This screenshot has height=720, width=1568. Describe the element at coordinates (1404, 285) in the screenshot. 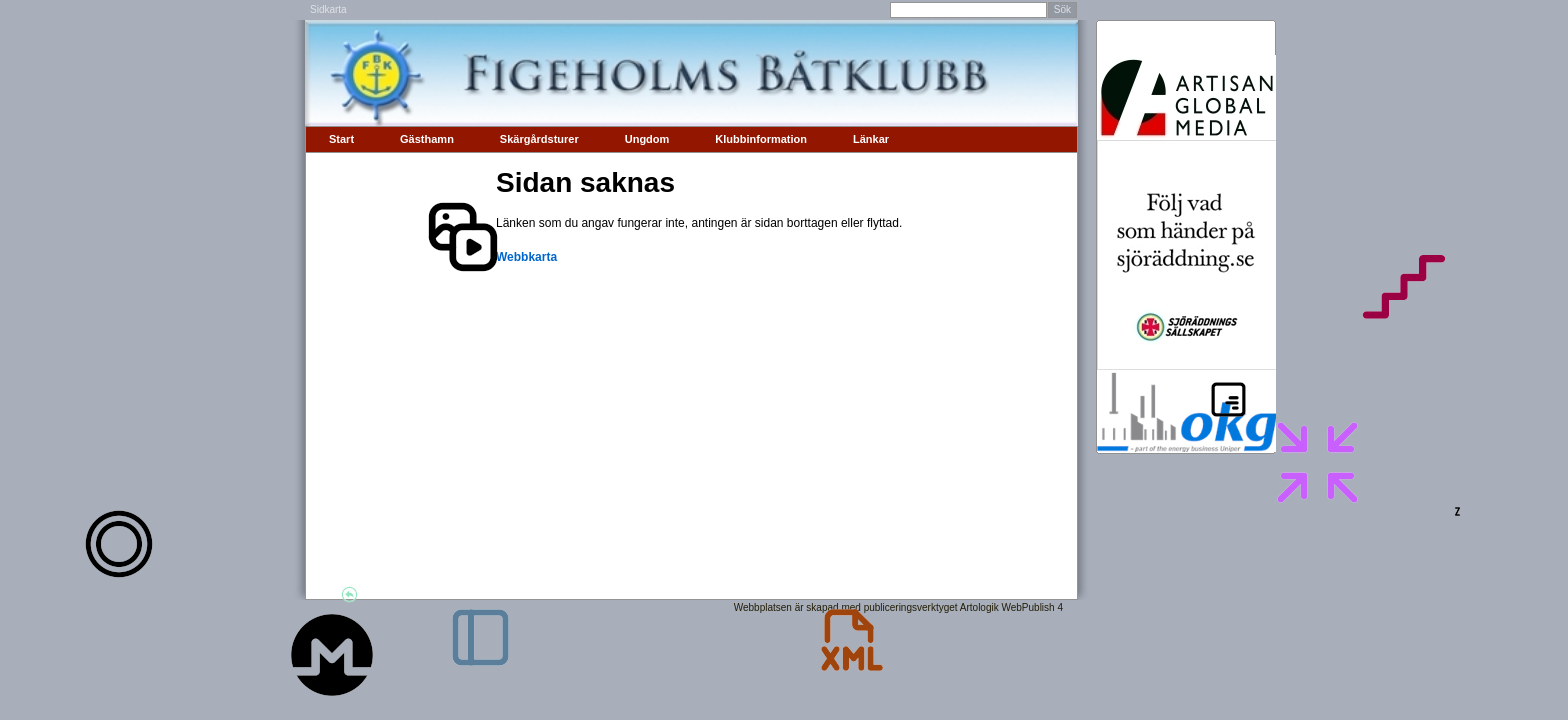

I see `indicates stairs or stairway access` at that location.